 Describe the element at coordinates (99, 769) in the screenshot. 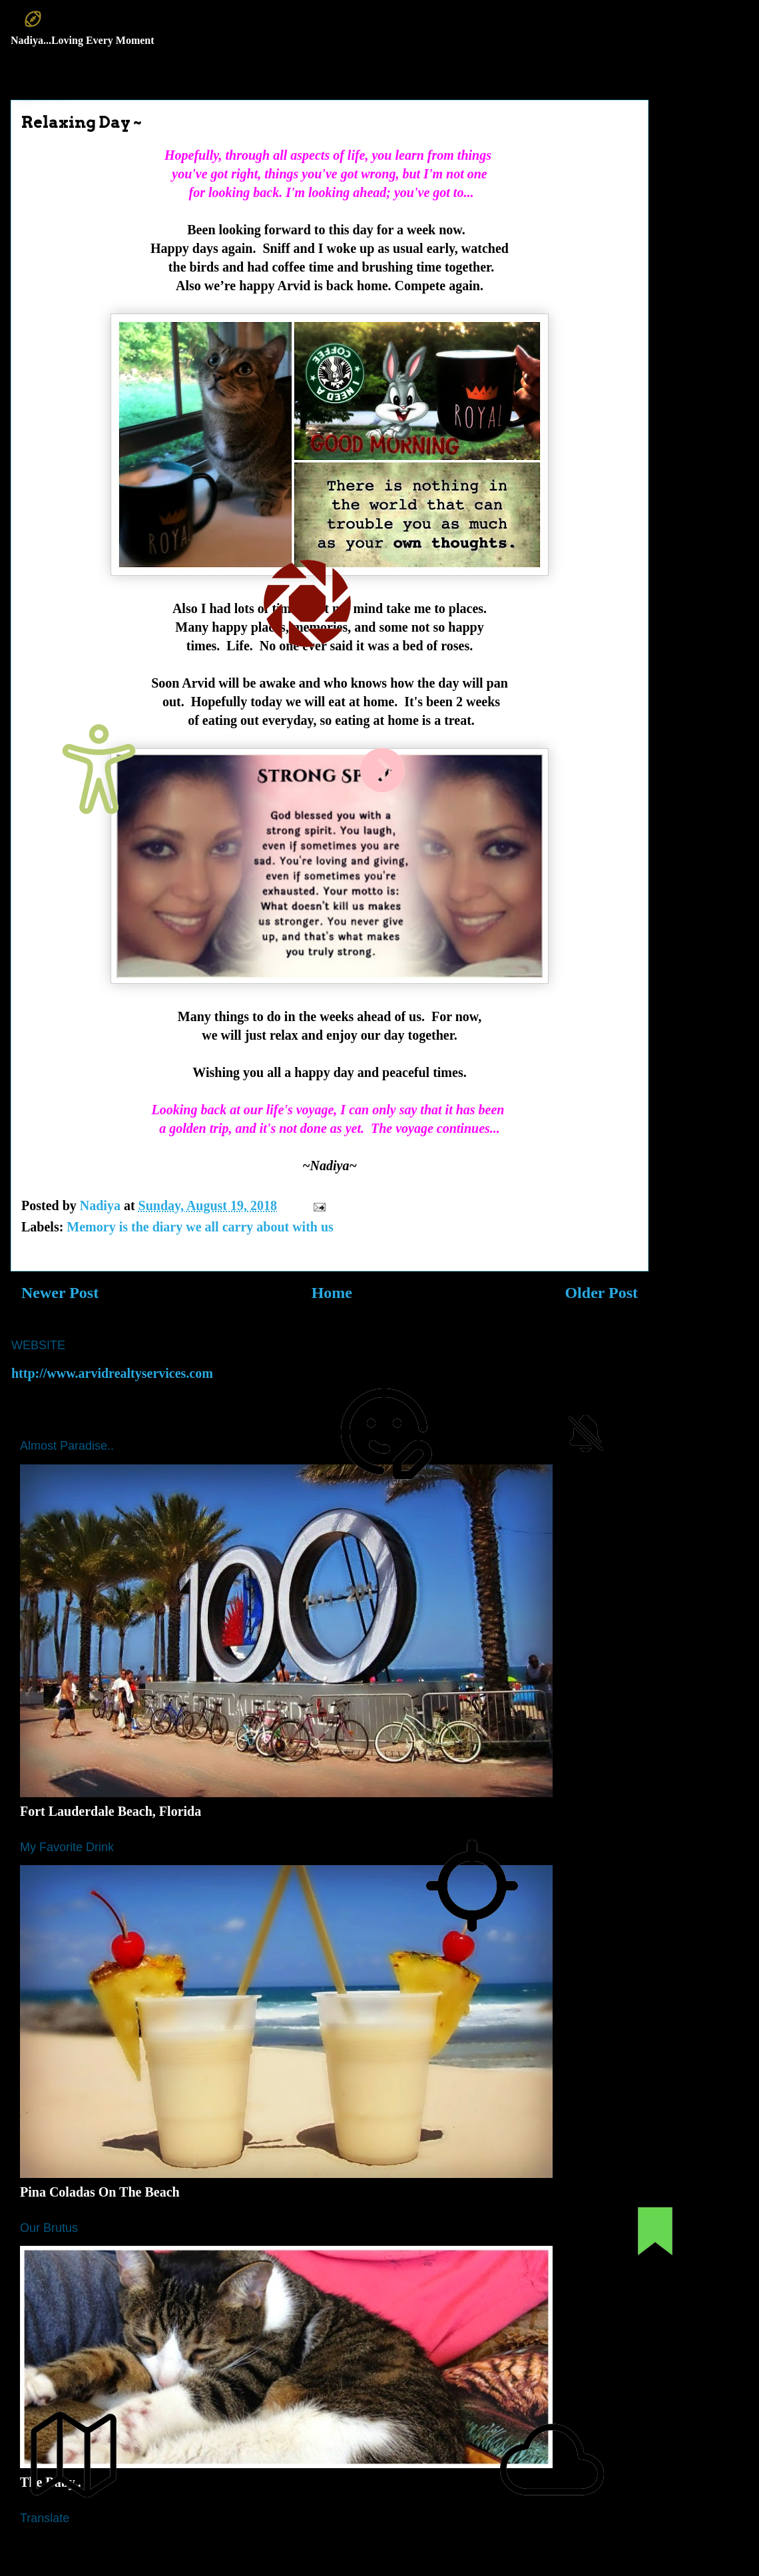

I see `access accessibility settings` at that location.